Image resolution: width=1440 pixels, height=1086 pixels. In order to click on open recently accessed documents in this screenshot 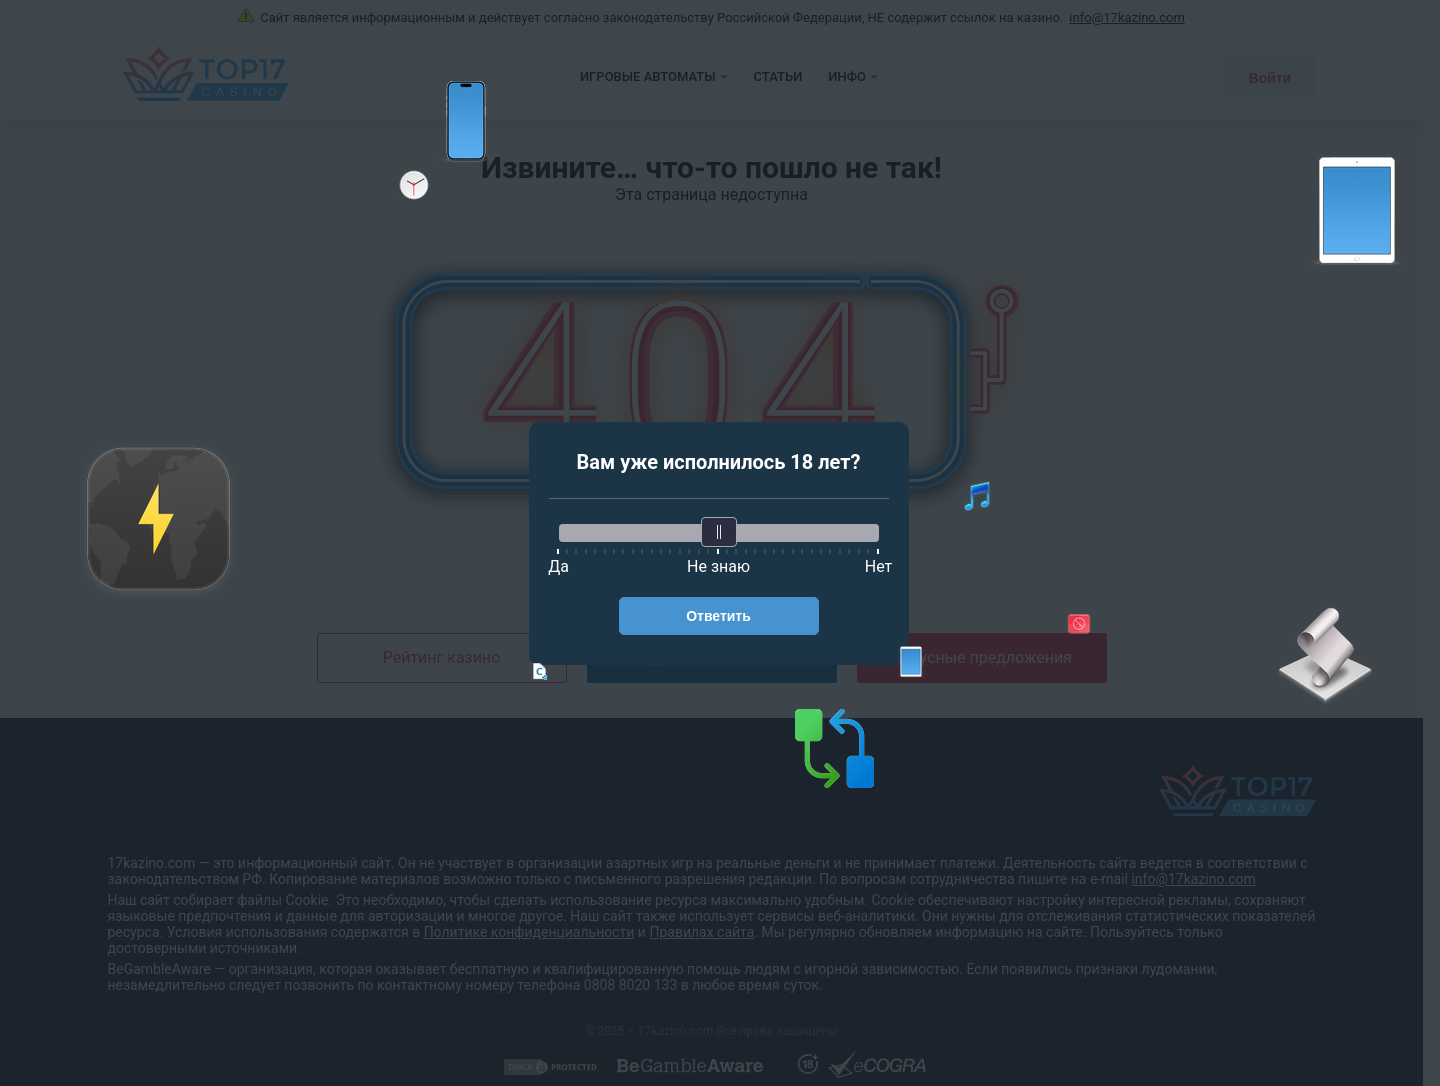, I will do `click(414, 185)`.